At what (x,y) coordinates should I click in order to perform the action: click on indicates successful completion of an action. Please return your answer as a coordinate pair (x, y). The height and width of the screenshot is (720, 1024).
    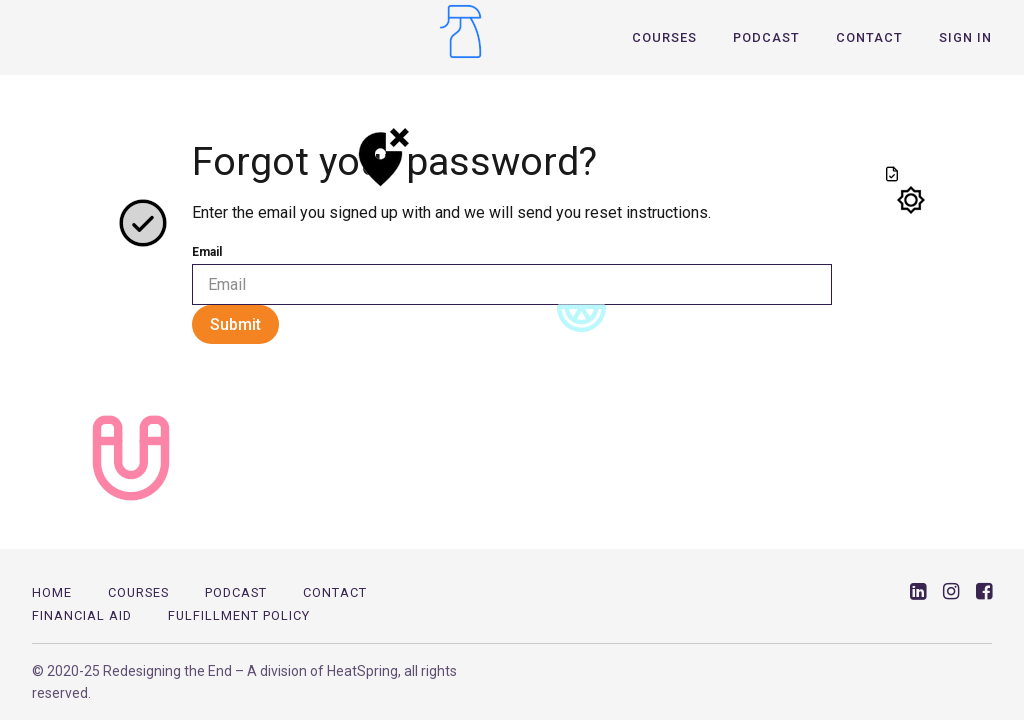
    Looking at the image, I should click on (143, 223).